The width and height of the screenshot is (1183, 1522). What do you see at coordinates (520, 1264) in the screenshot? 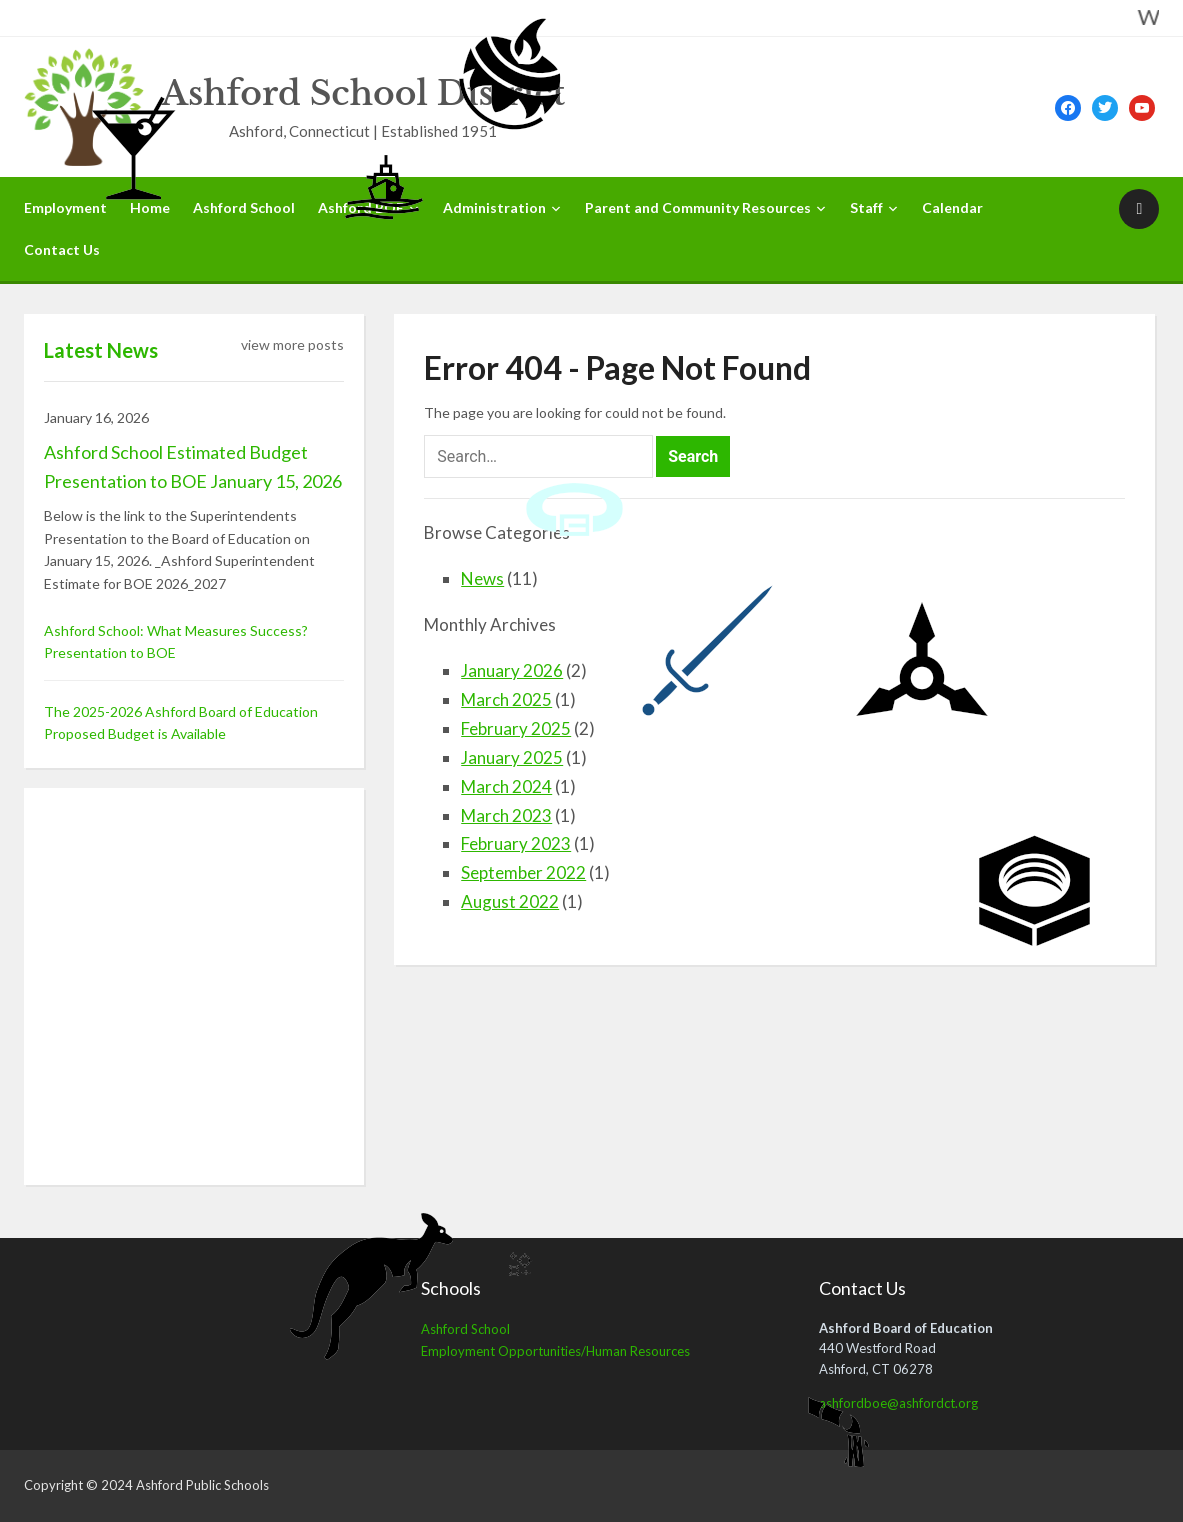
I see `select multiple targets or objects` at bounding box center [520, 1264].